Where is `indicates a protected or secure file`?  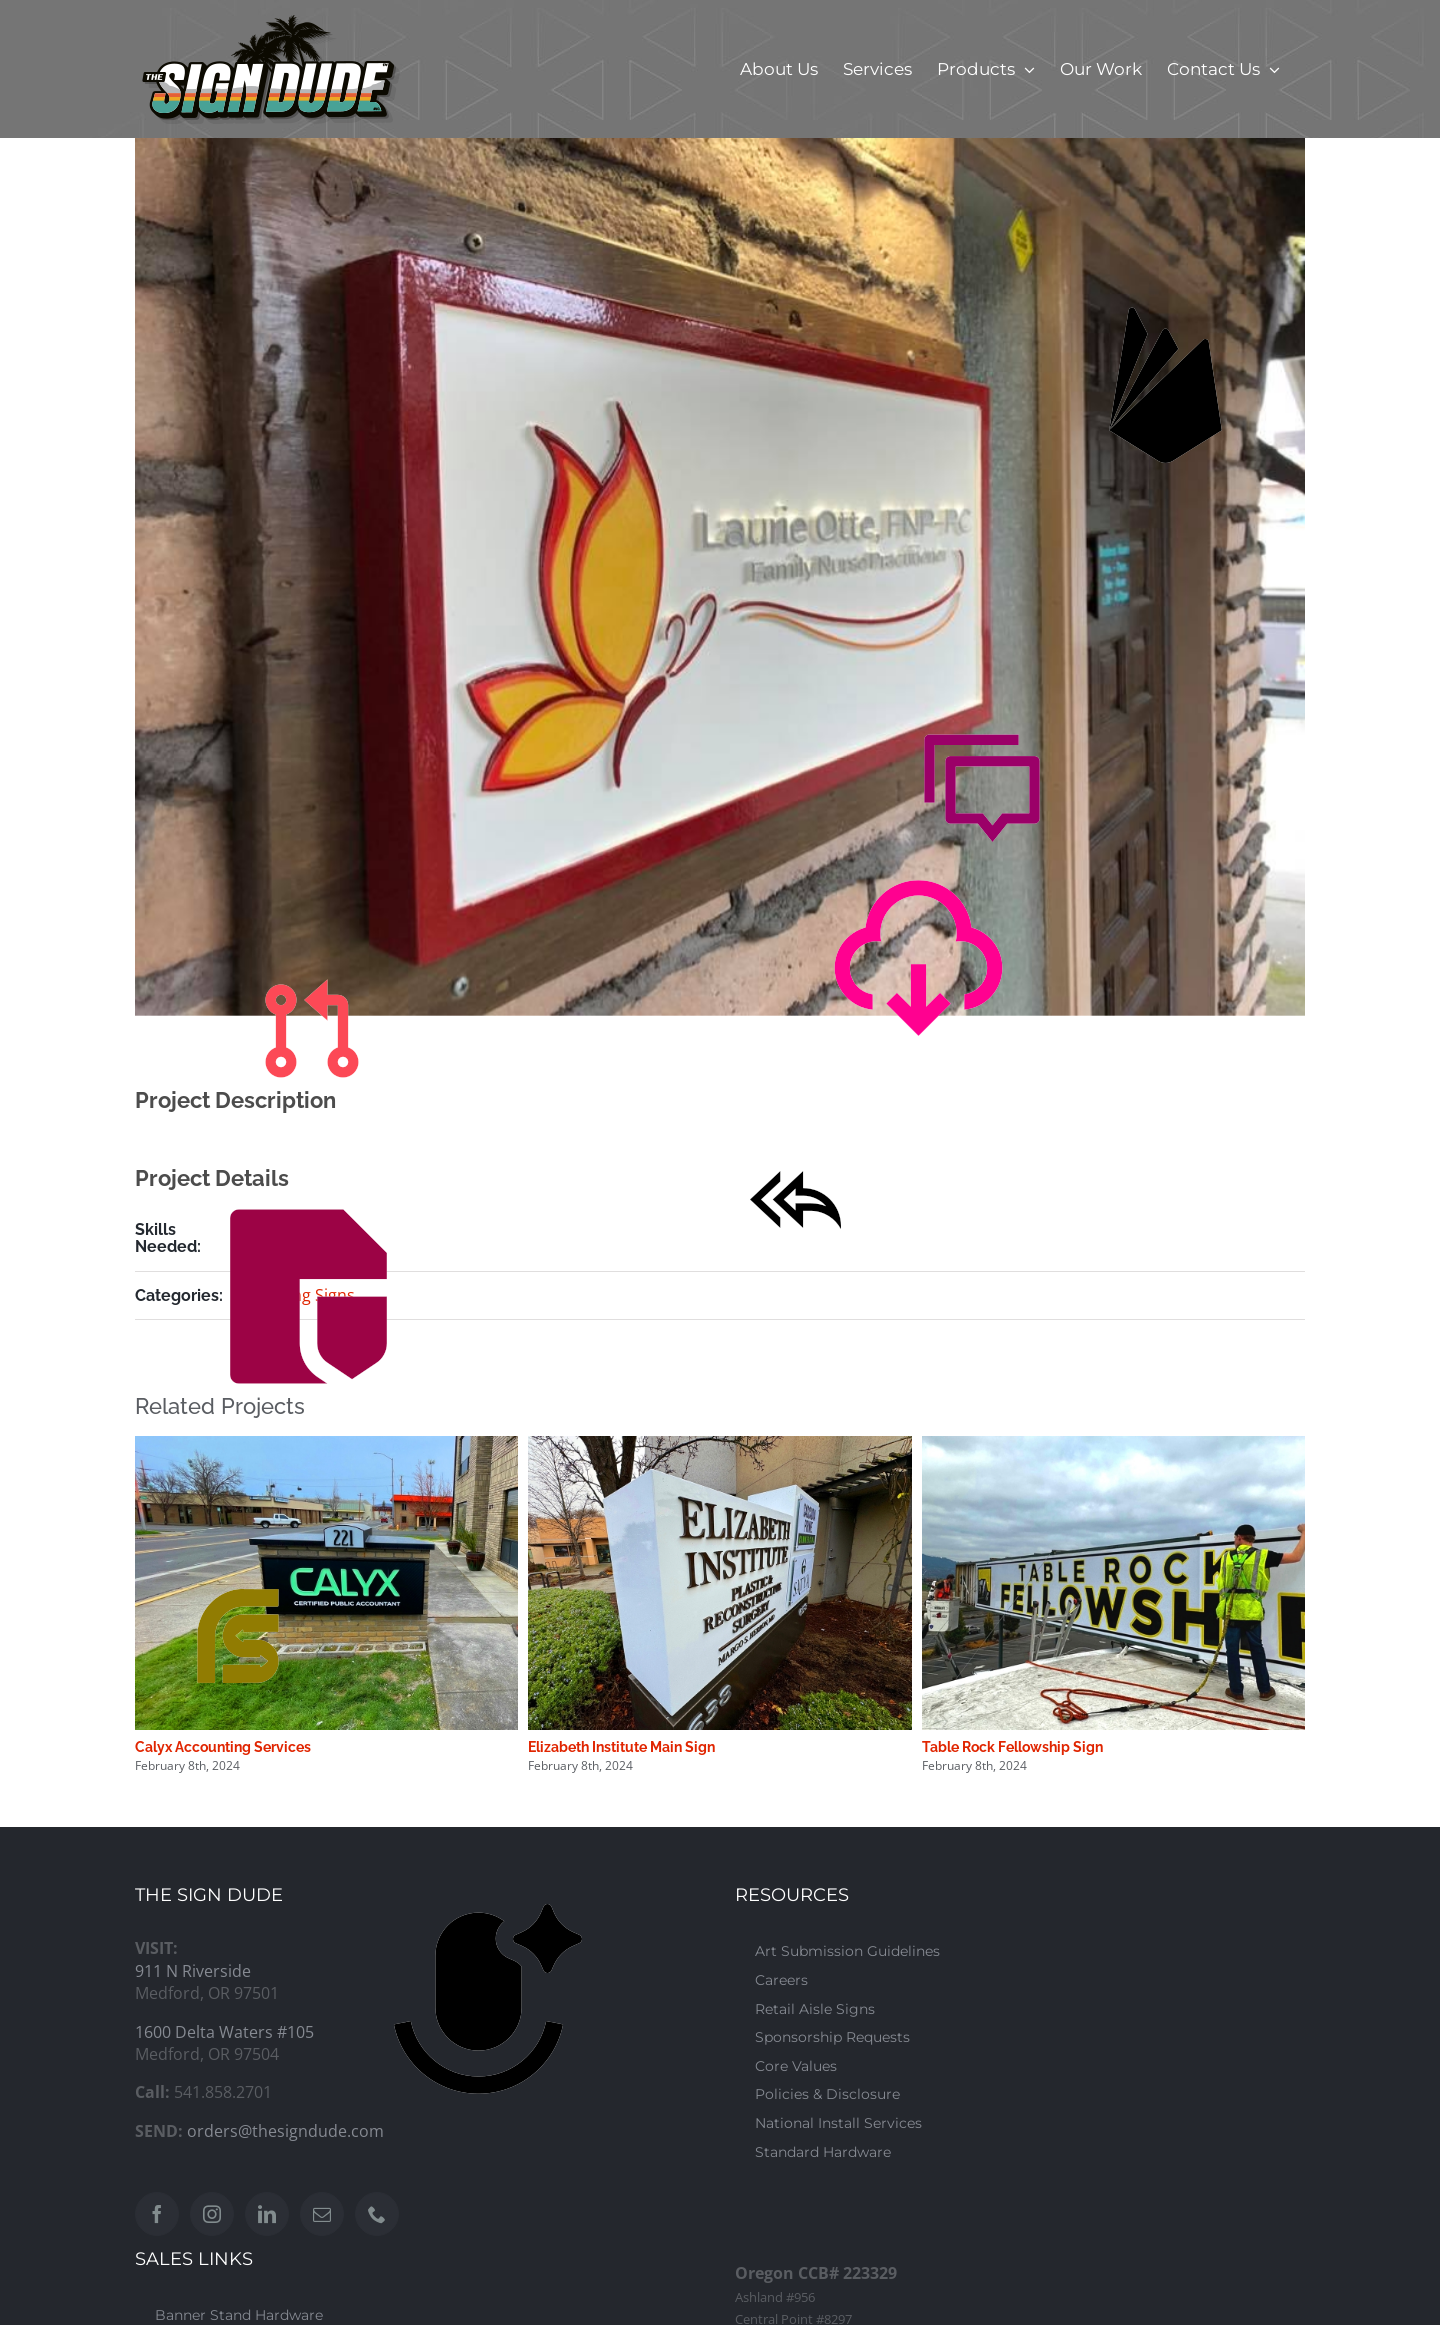
indicates a protected or secure file is located at coordinates (308, 1296).